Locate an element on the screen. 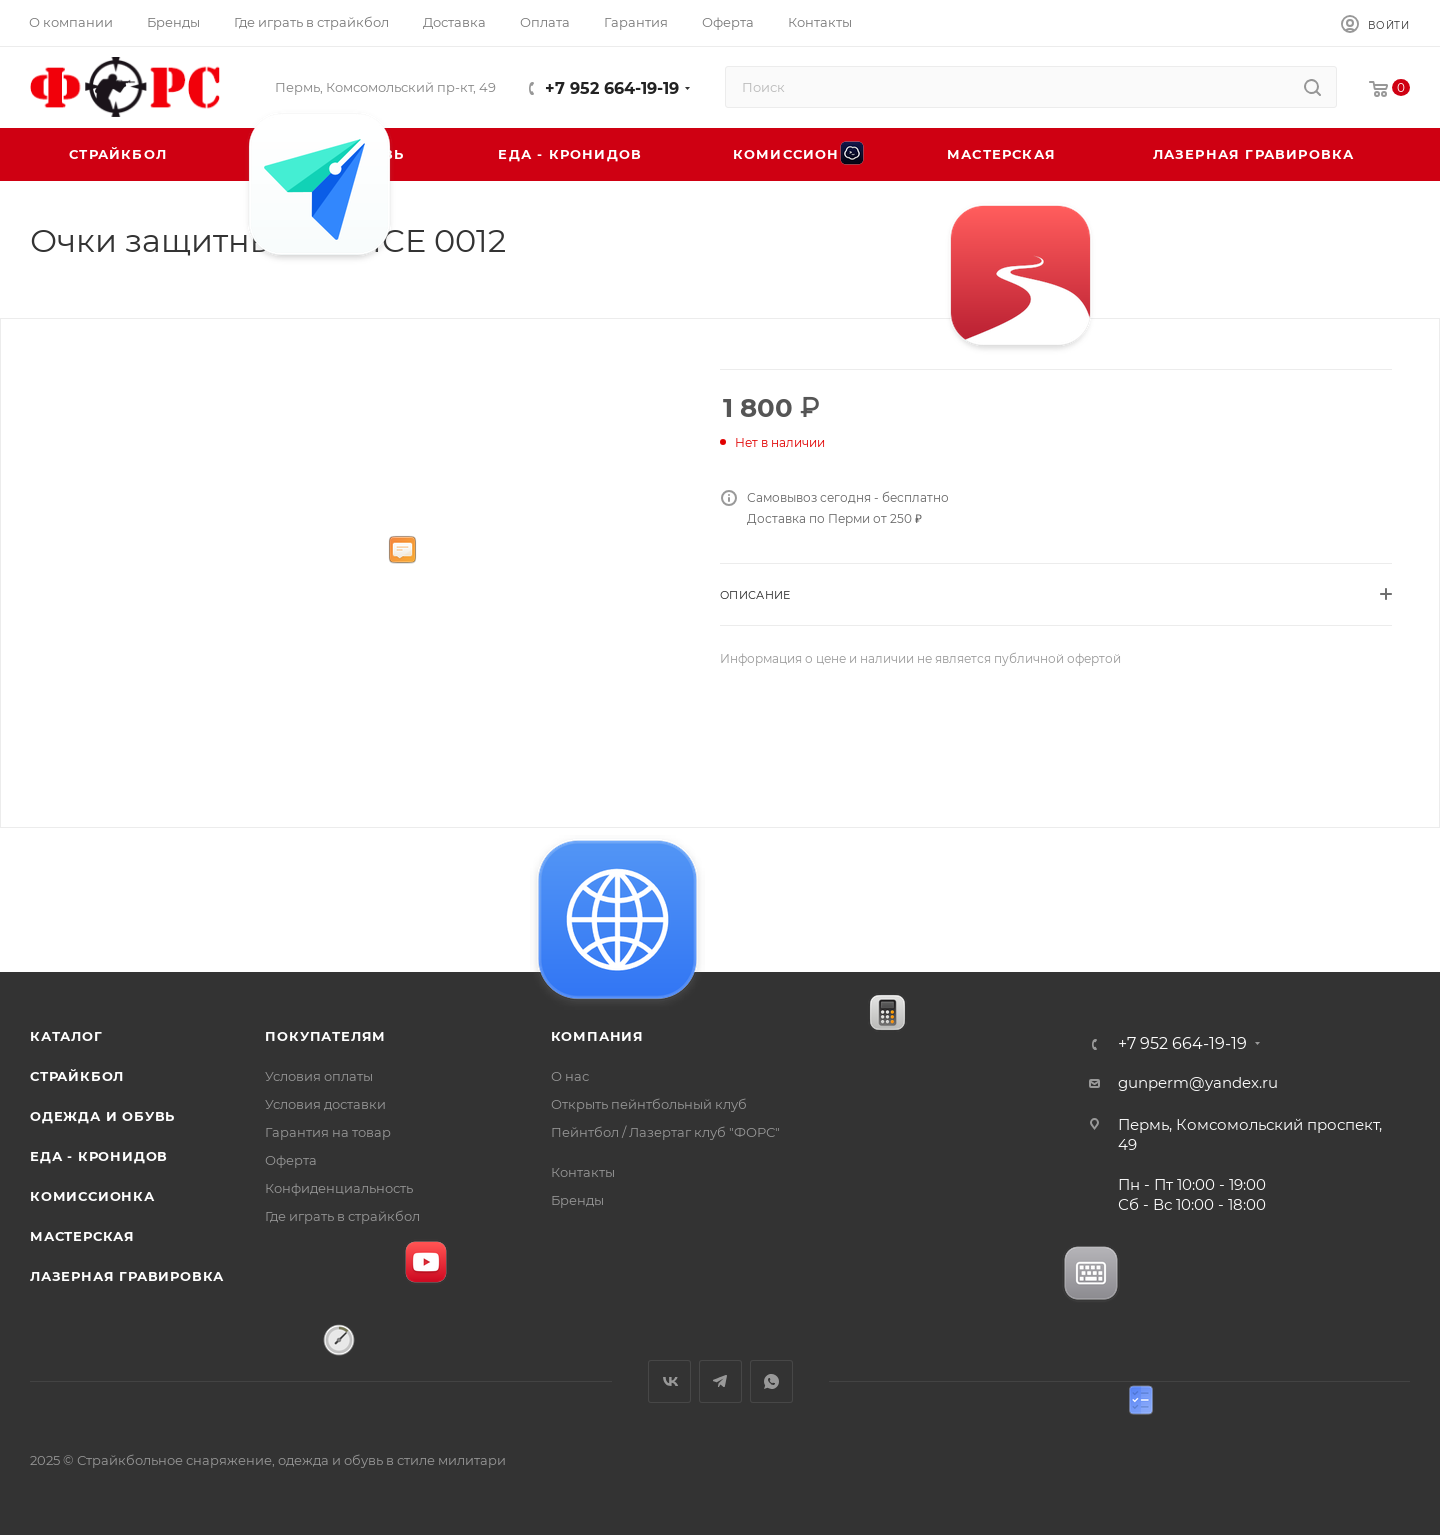 The height and width of the screenshot is (1535, 1440). open your bookmarks app is located at coordinates (1141, 1400).